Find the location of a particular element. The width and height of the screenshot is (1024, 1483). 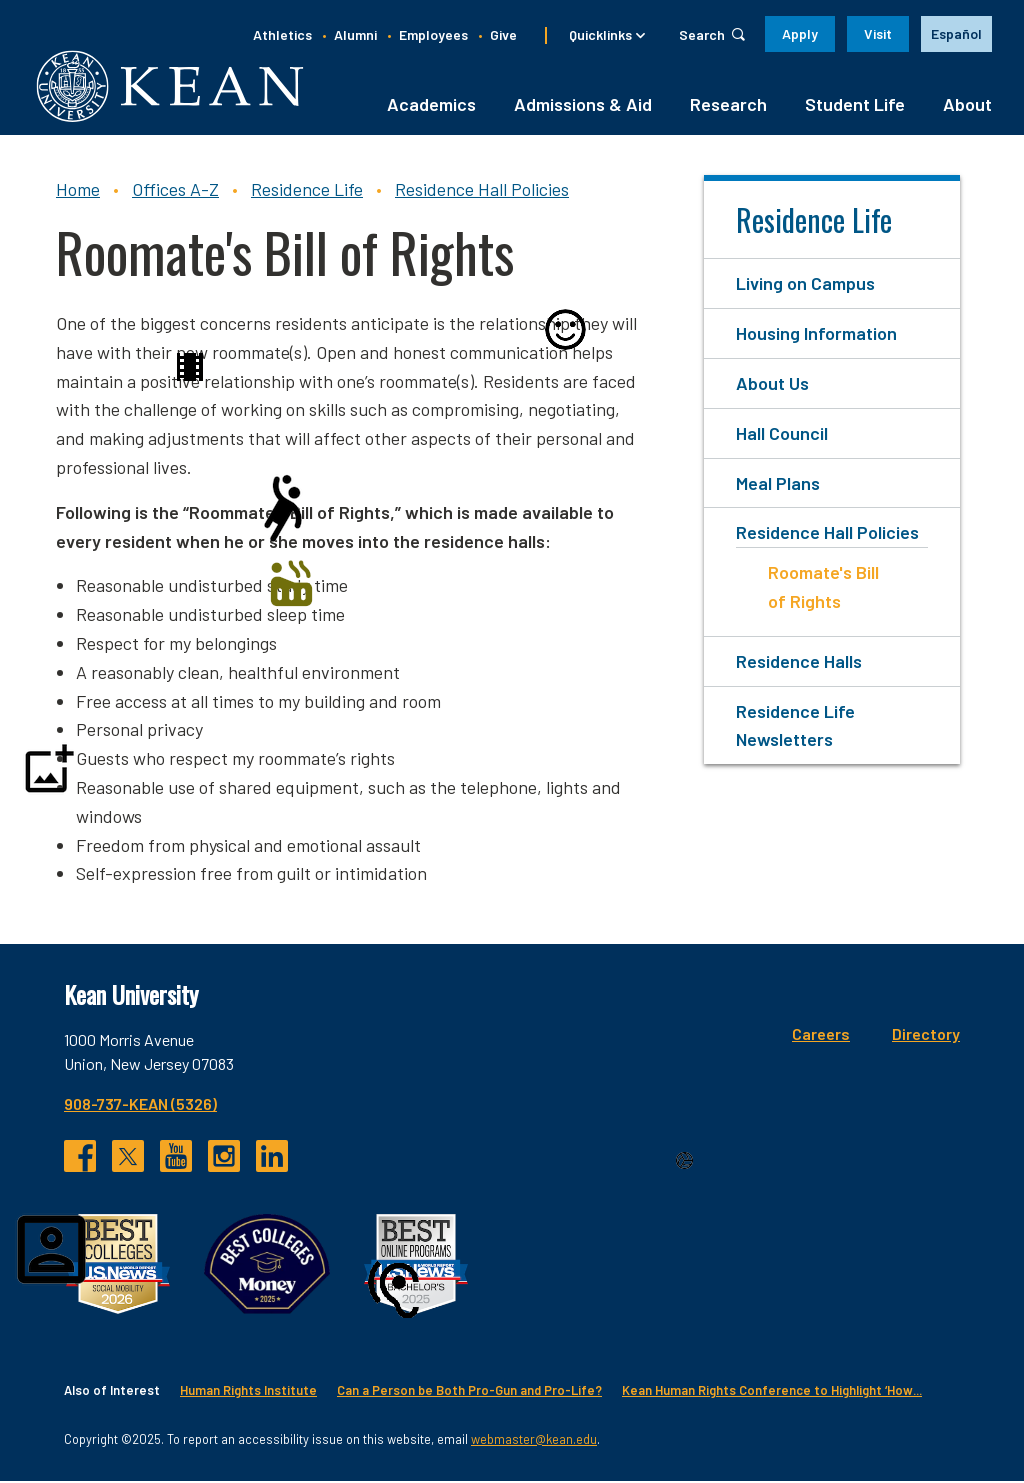

access handball sports content is located at coordinates (282, 507).